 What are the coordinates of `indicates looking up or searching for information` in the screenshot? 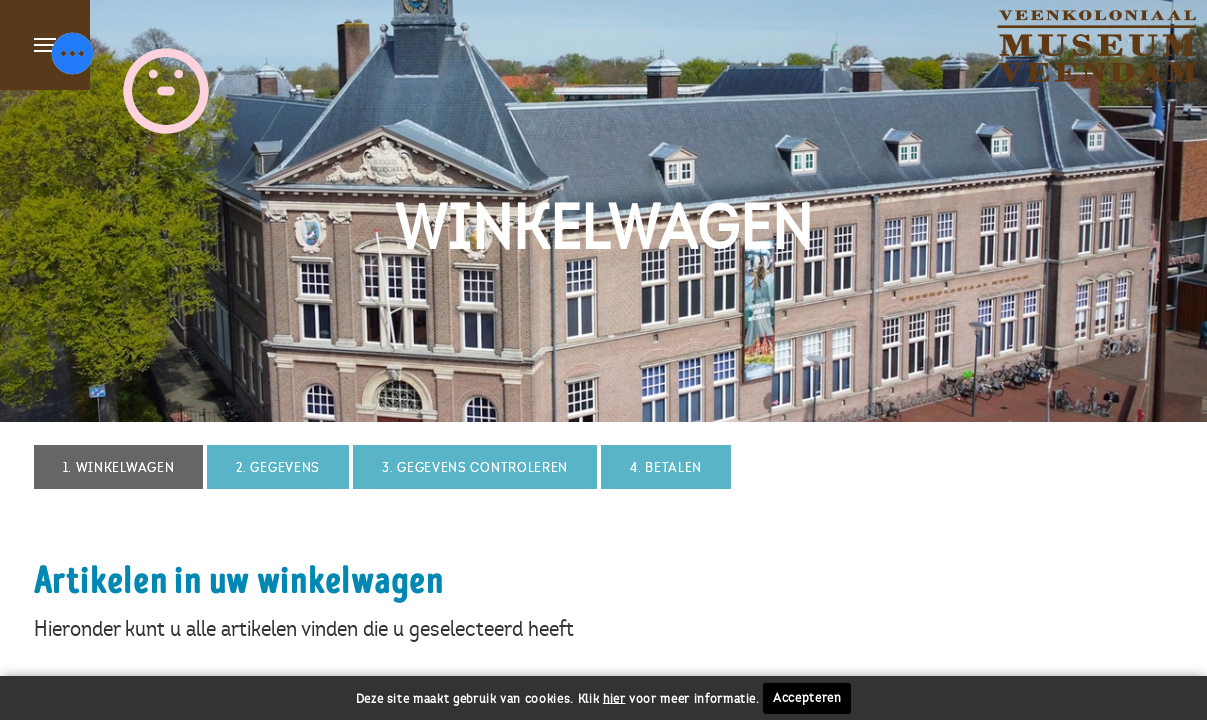 It's located at (166, 91).